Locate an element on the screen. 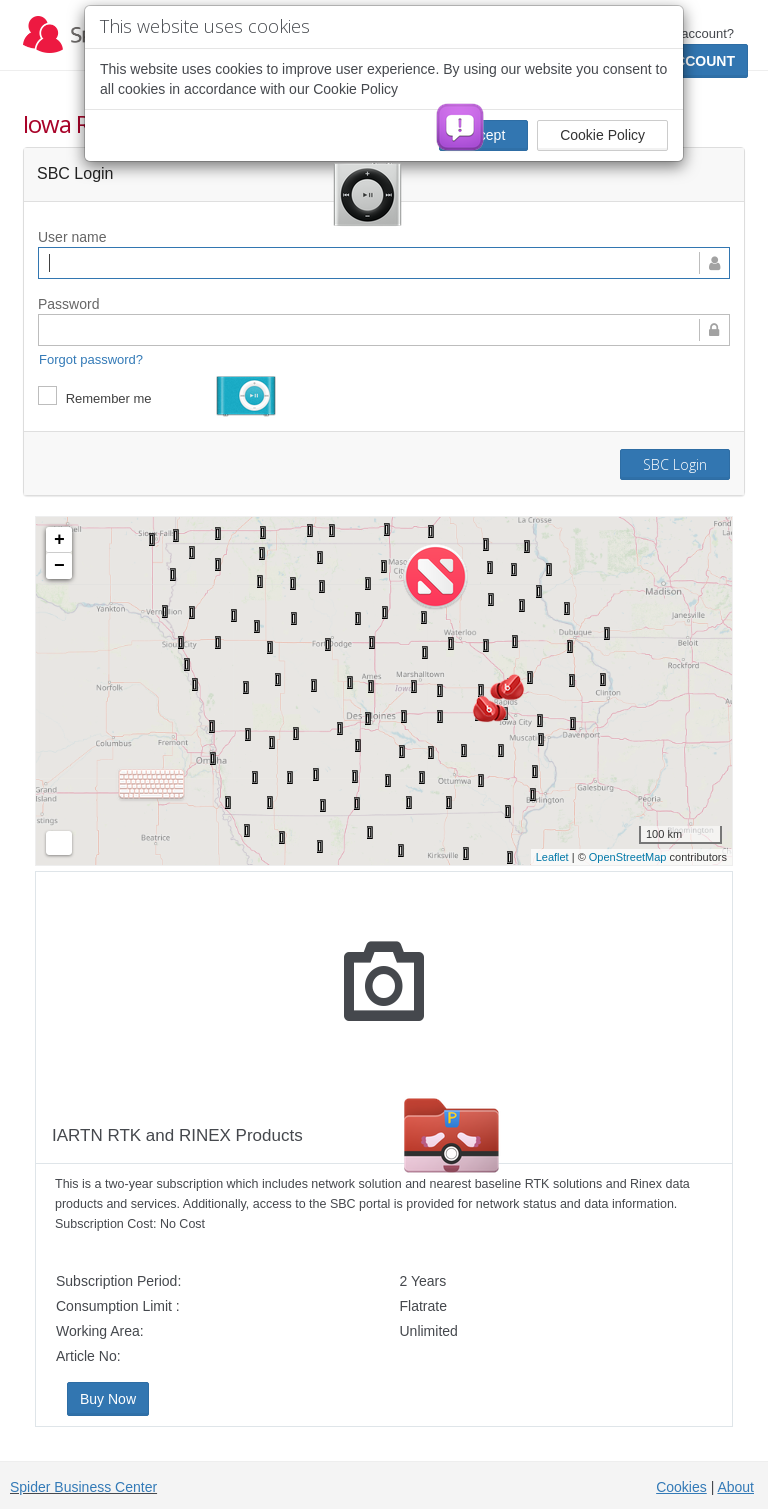  iPod shuffle device connected is located at coordinates (246, 385).